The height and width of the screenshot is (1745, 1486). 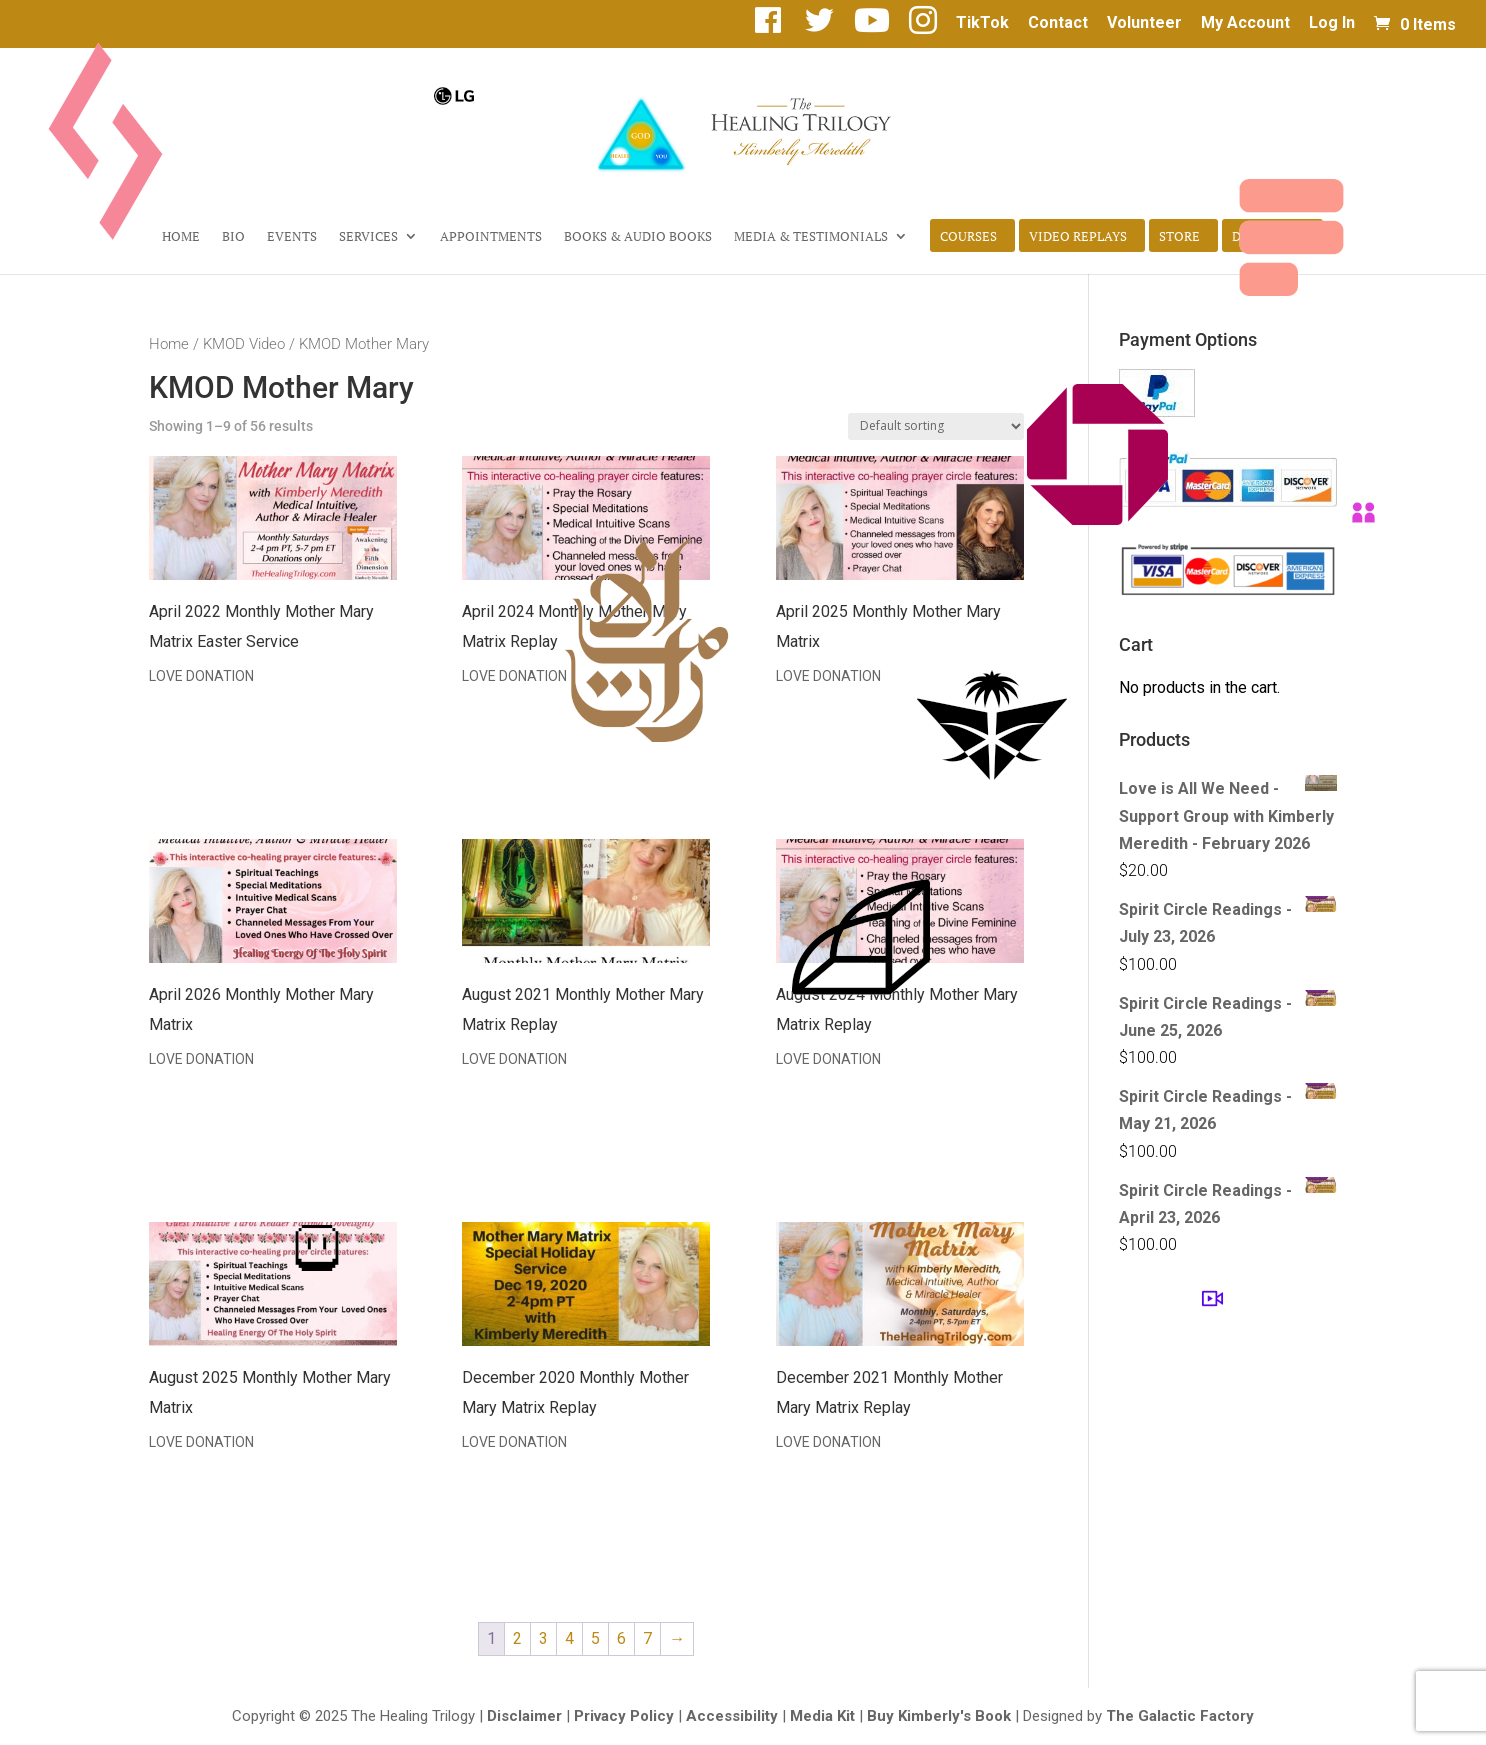 What do you see at coordinates (1363, 512) in the screenshot?
I see `view group members` at bounding box center [1363, 512].